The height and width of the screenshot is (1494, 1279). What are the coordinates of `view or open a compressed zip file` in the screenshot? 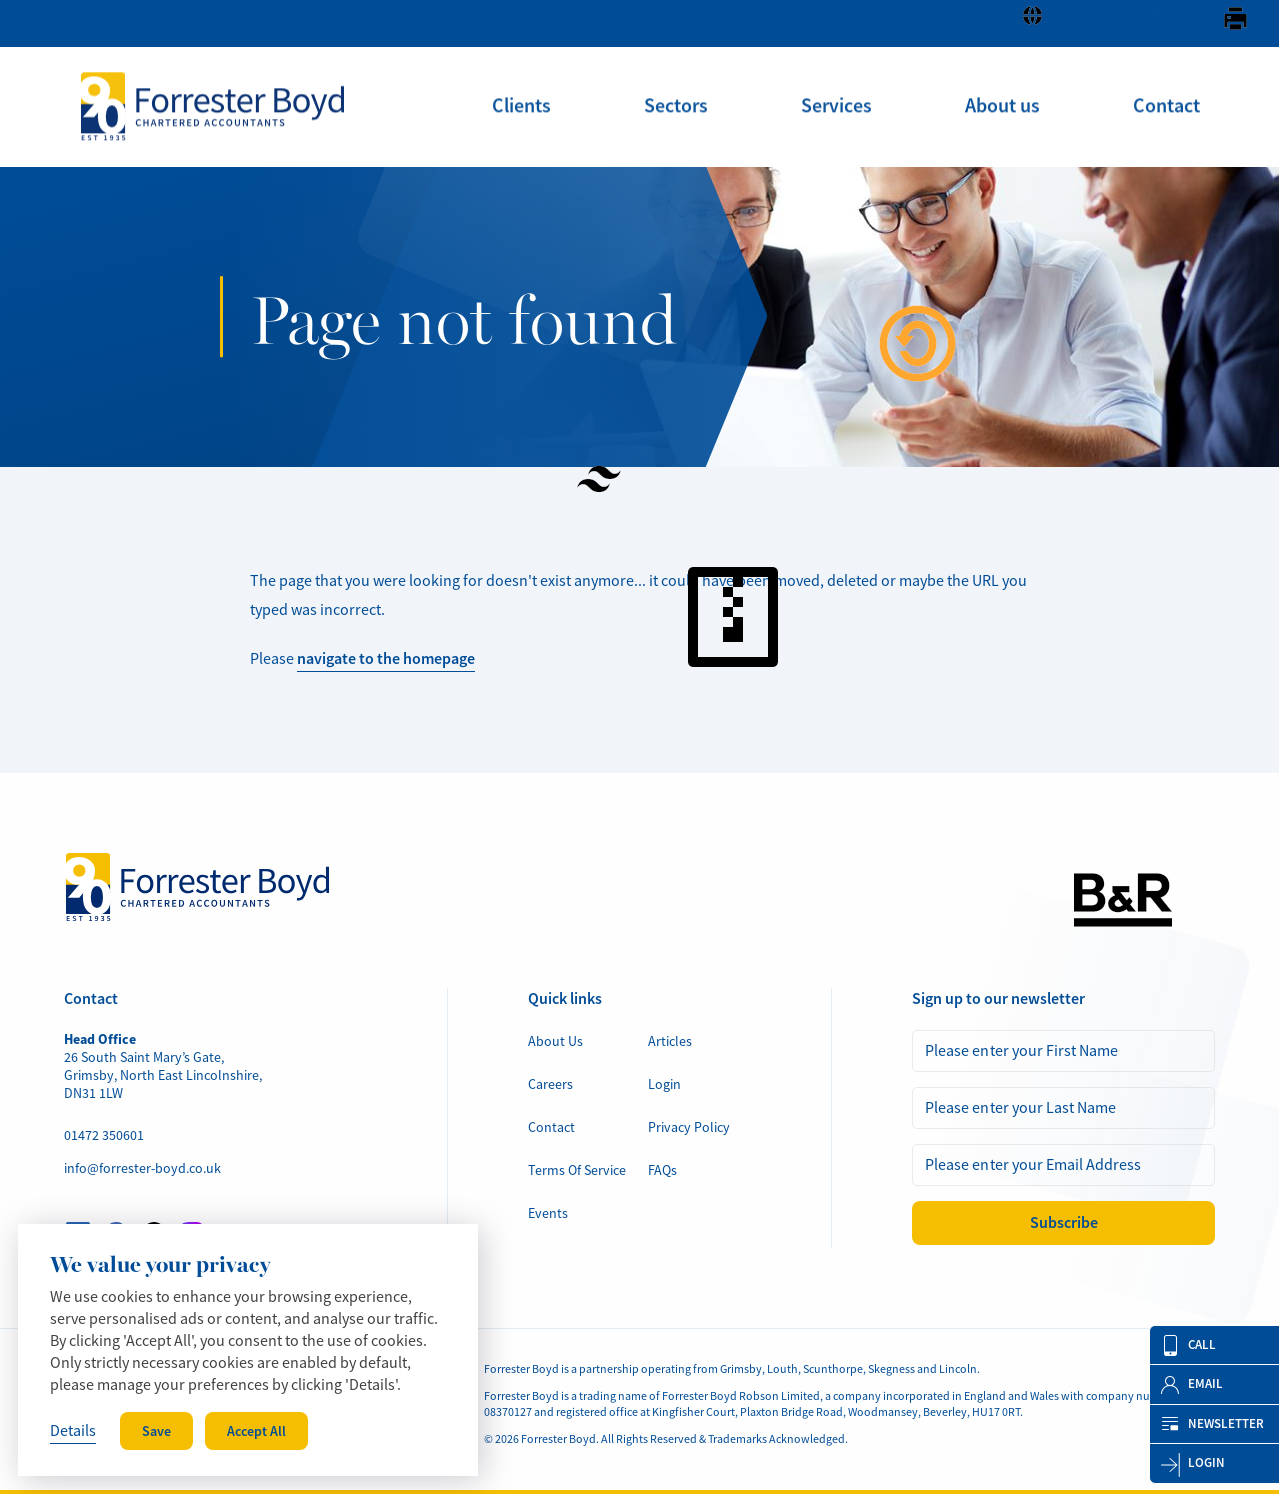 It's located at (733, 617).